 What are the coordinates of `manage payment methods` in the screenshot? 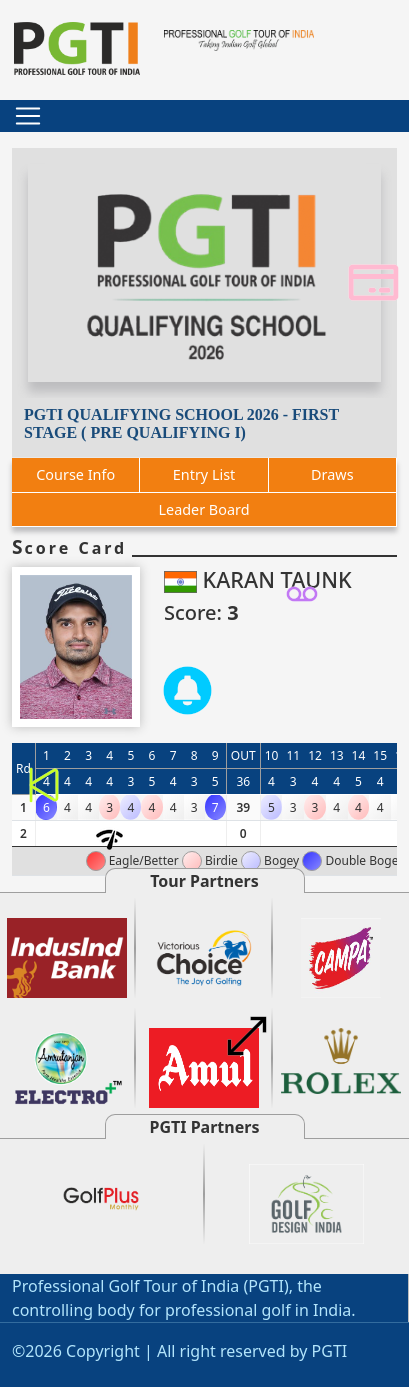 It's located at (373, 282).